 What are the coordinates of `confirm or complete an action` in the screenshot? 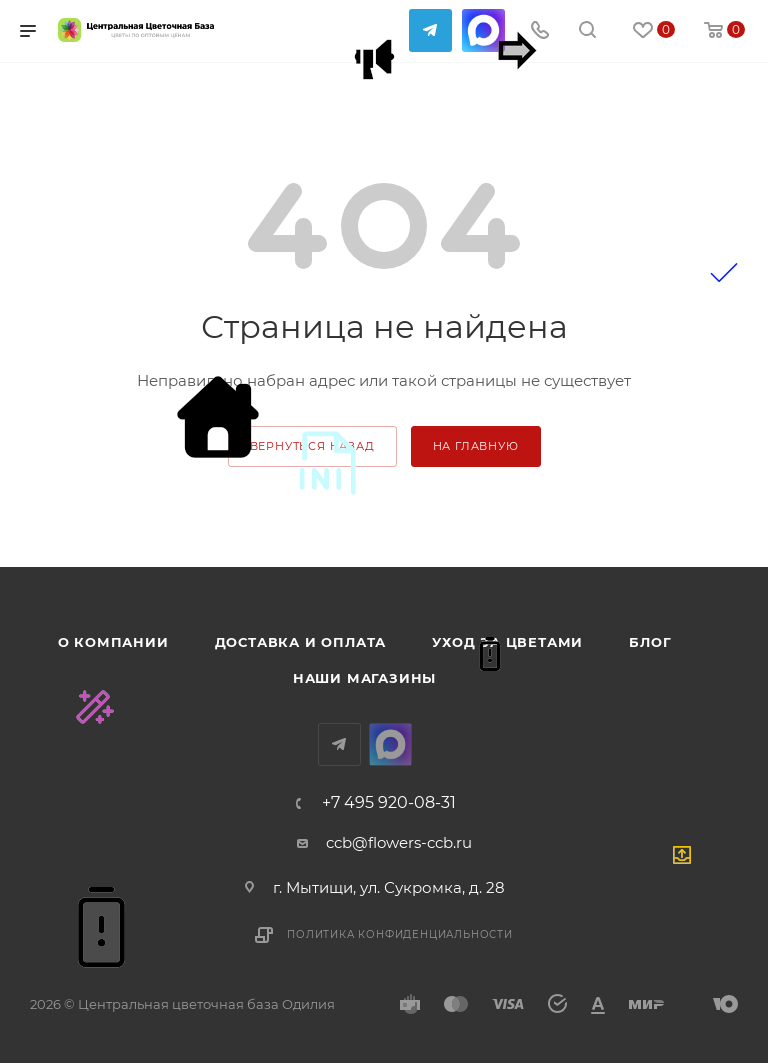 It's located at (723, 271).